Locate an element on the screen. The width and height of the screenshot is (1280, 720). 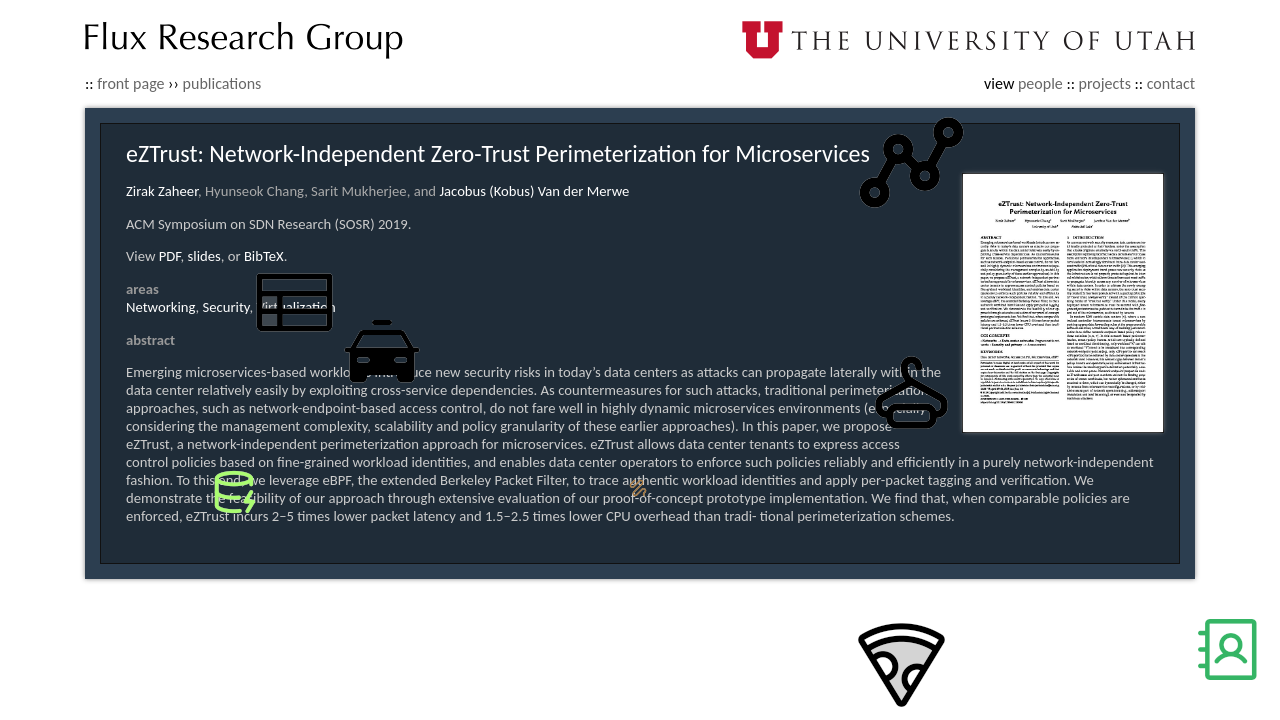
access freehand drawing or annotation tools is located at coordinates (638, 488).